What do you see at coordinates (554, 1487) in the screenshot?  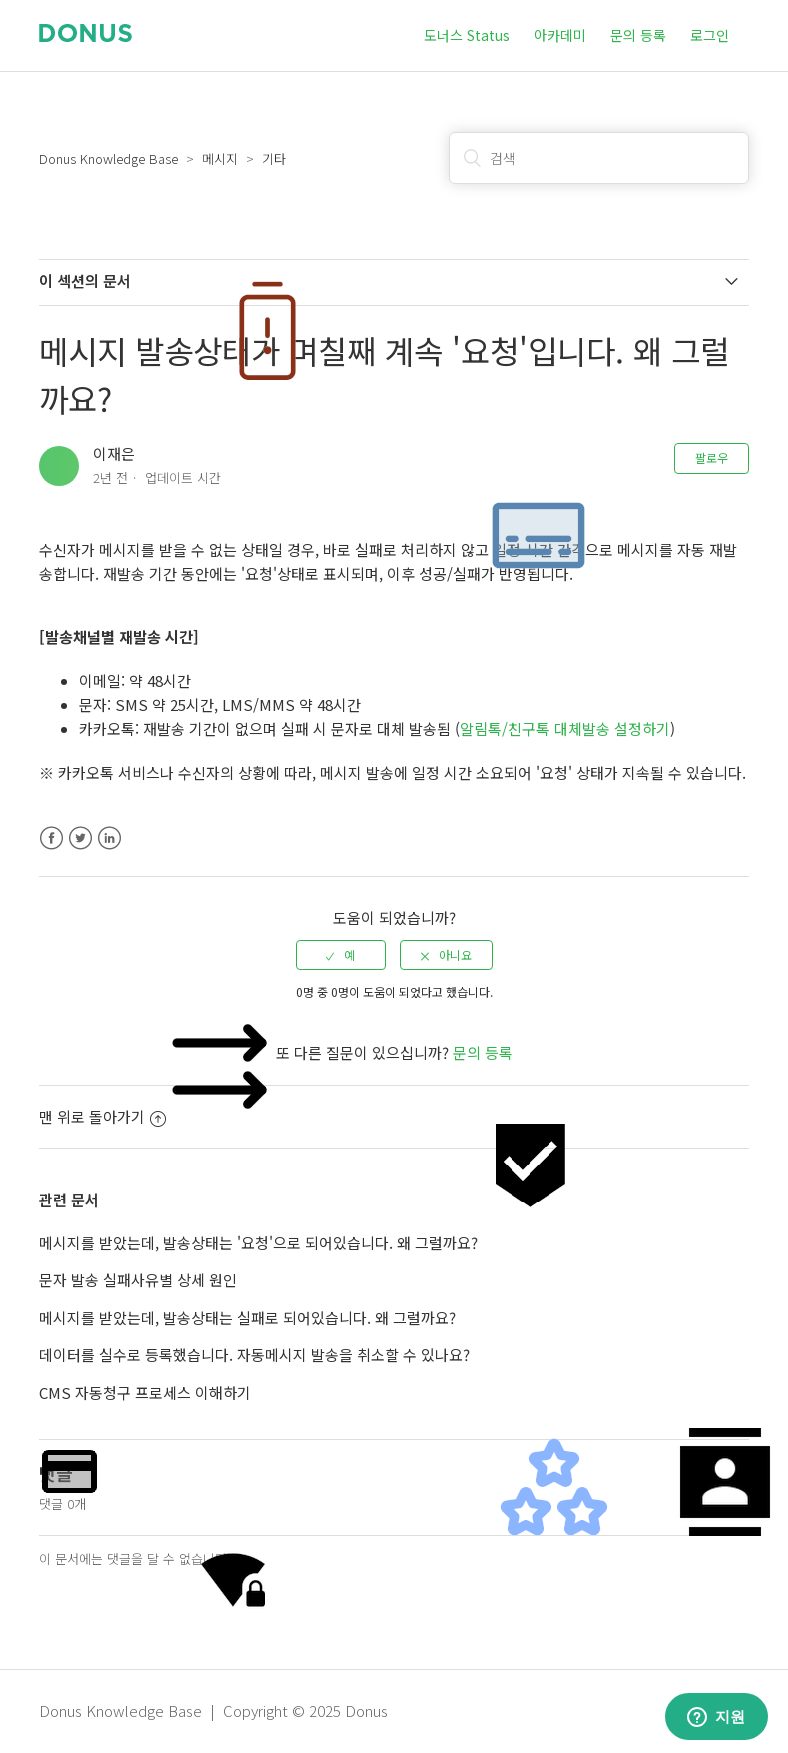 I see `view ratings or reviews` at bounding box center [554, 1487].